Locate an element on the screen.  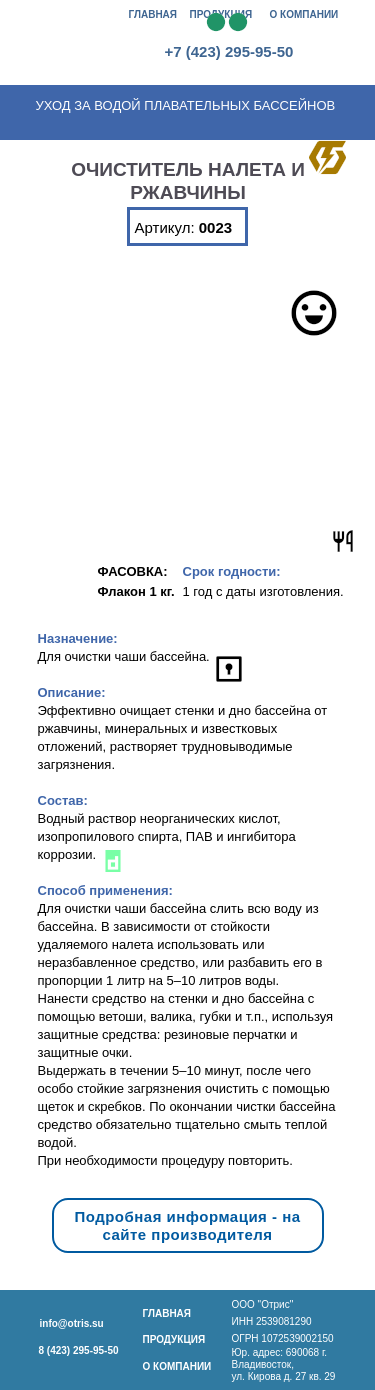
visit the thunderstore mod repository is located at coordinates (327, 157).